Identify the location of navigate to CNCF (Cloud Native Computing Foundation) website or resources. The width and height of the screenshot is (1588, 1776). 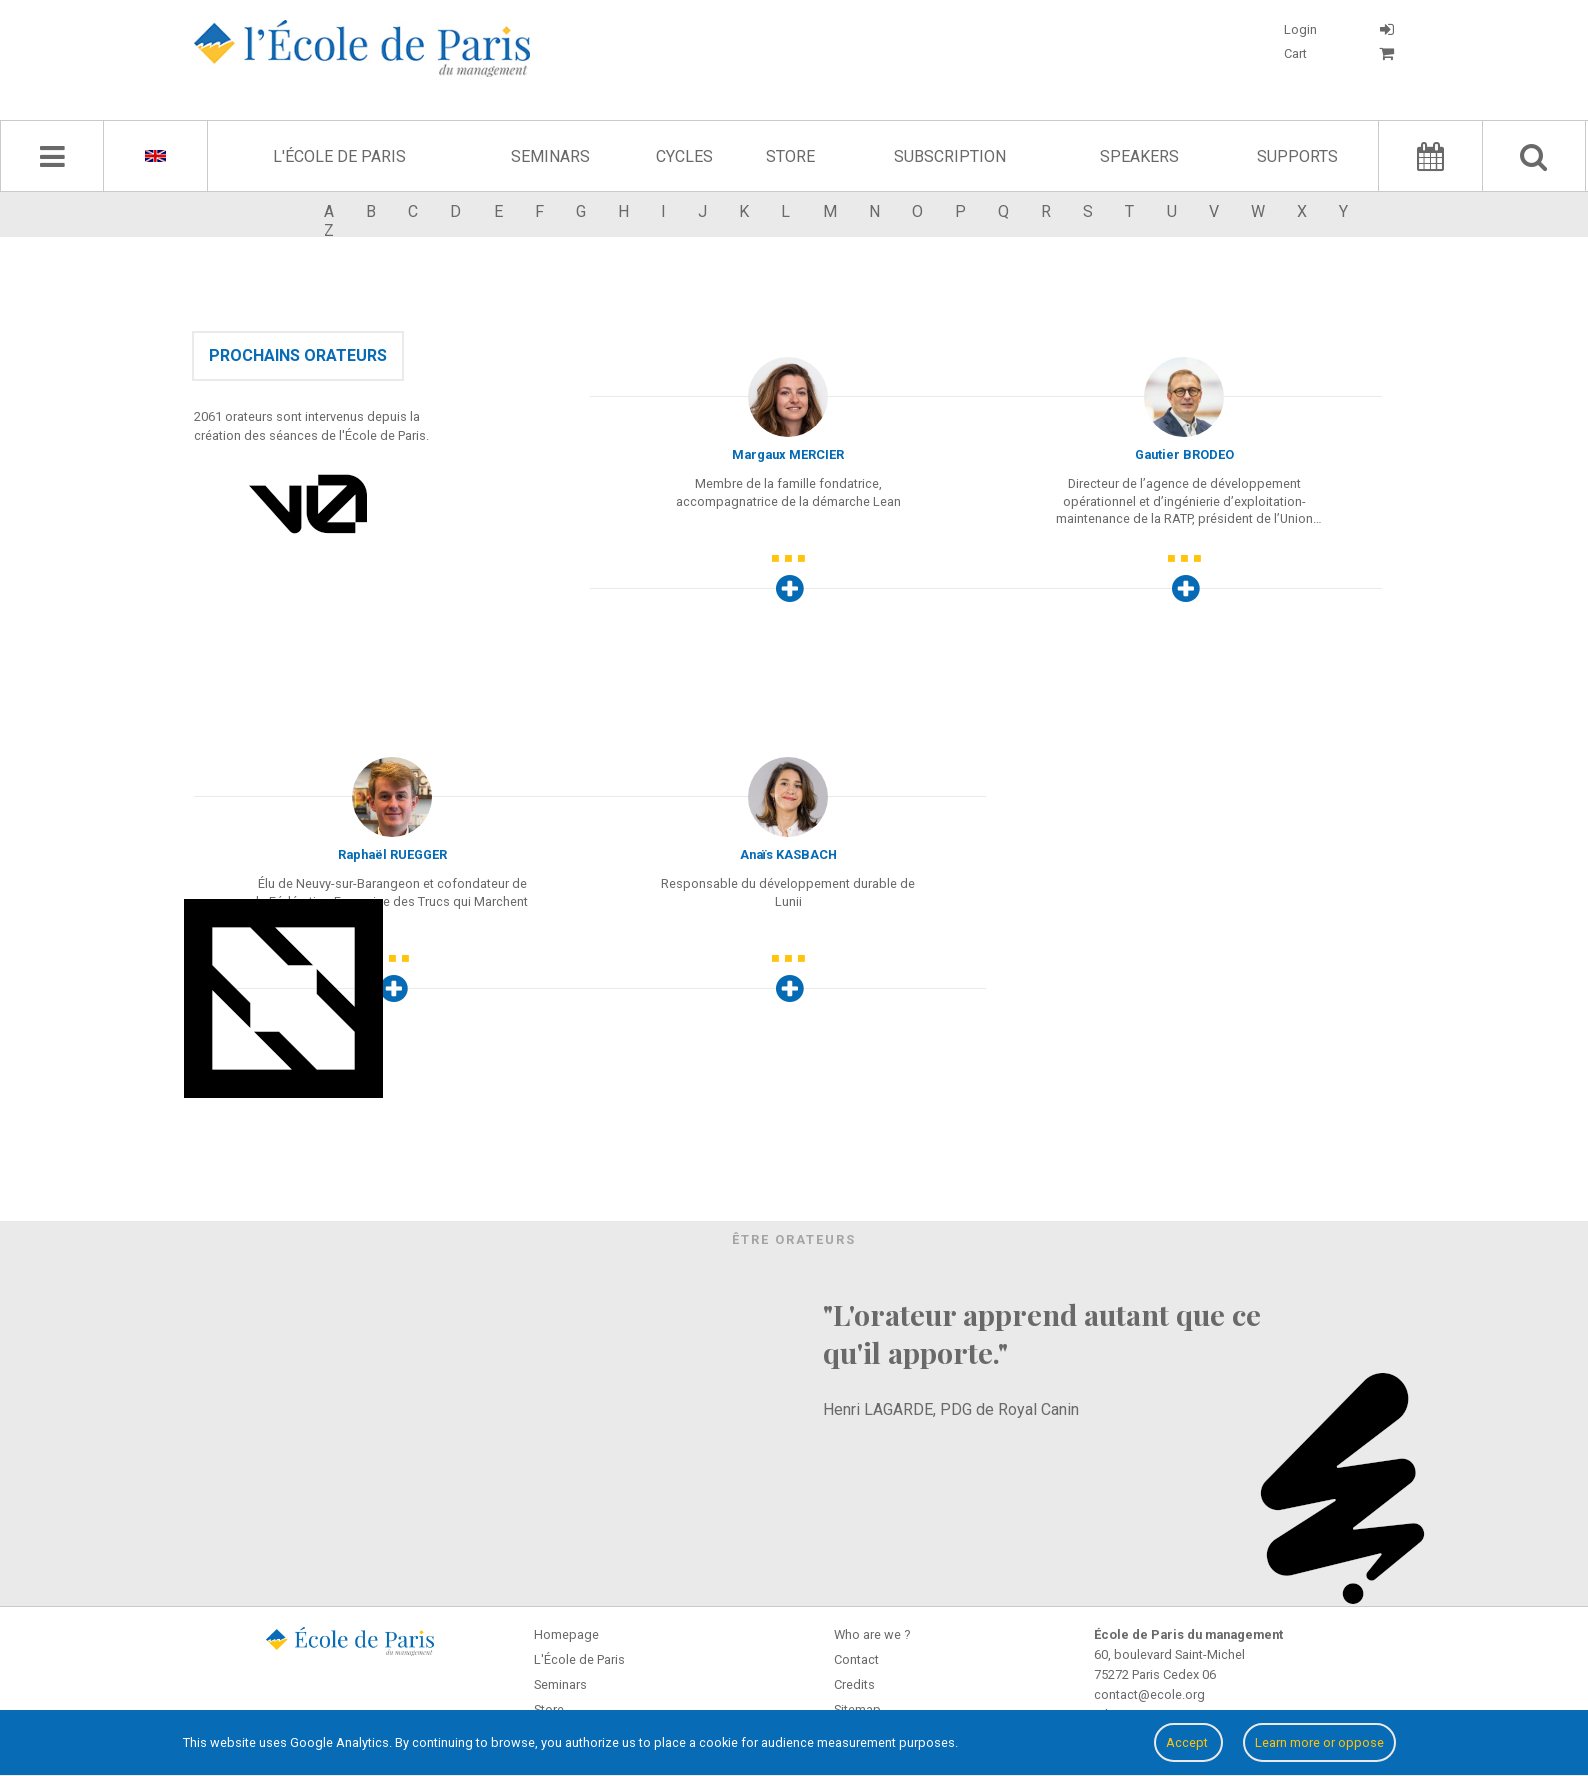
(283, 998).